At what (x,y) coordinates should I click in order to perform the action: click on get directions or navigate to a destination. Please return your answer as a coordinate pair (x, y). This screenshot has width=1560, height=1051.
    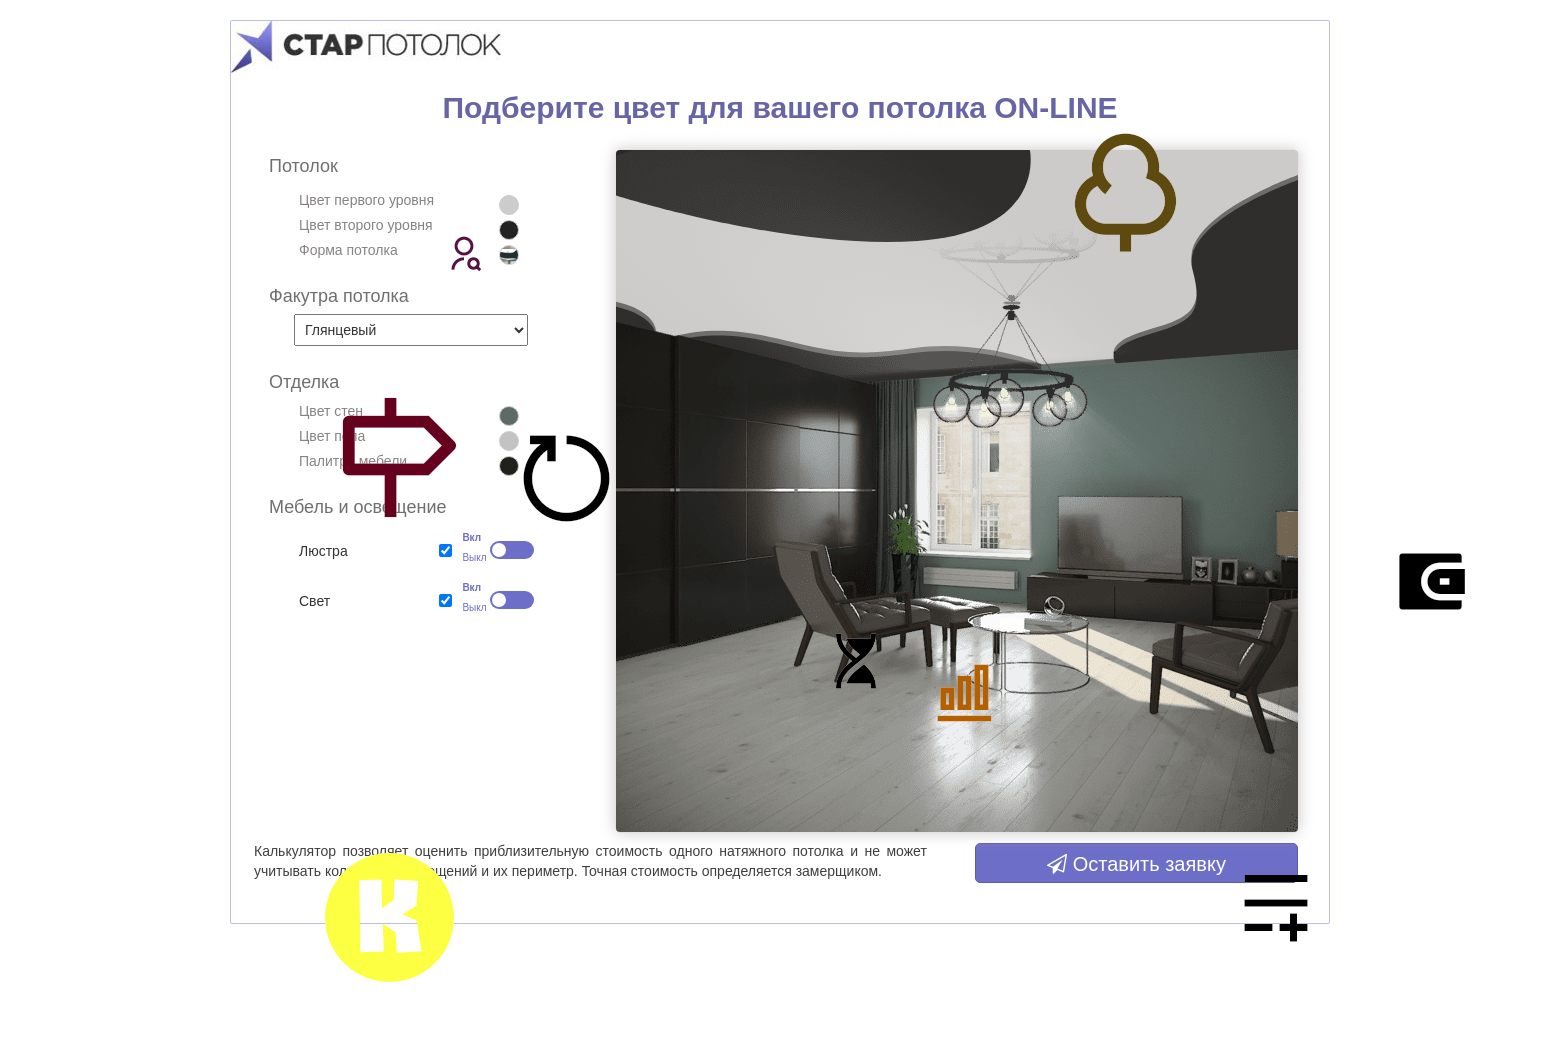
    Looking at the image, I should click on (396, 457).